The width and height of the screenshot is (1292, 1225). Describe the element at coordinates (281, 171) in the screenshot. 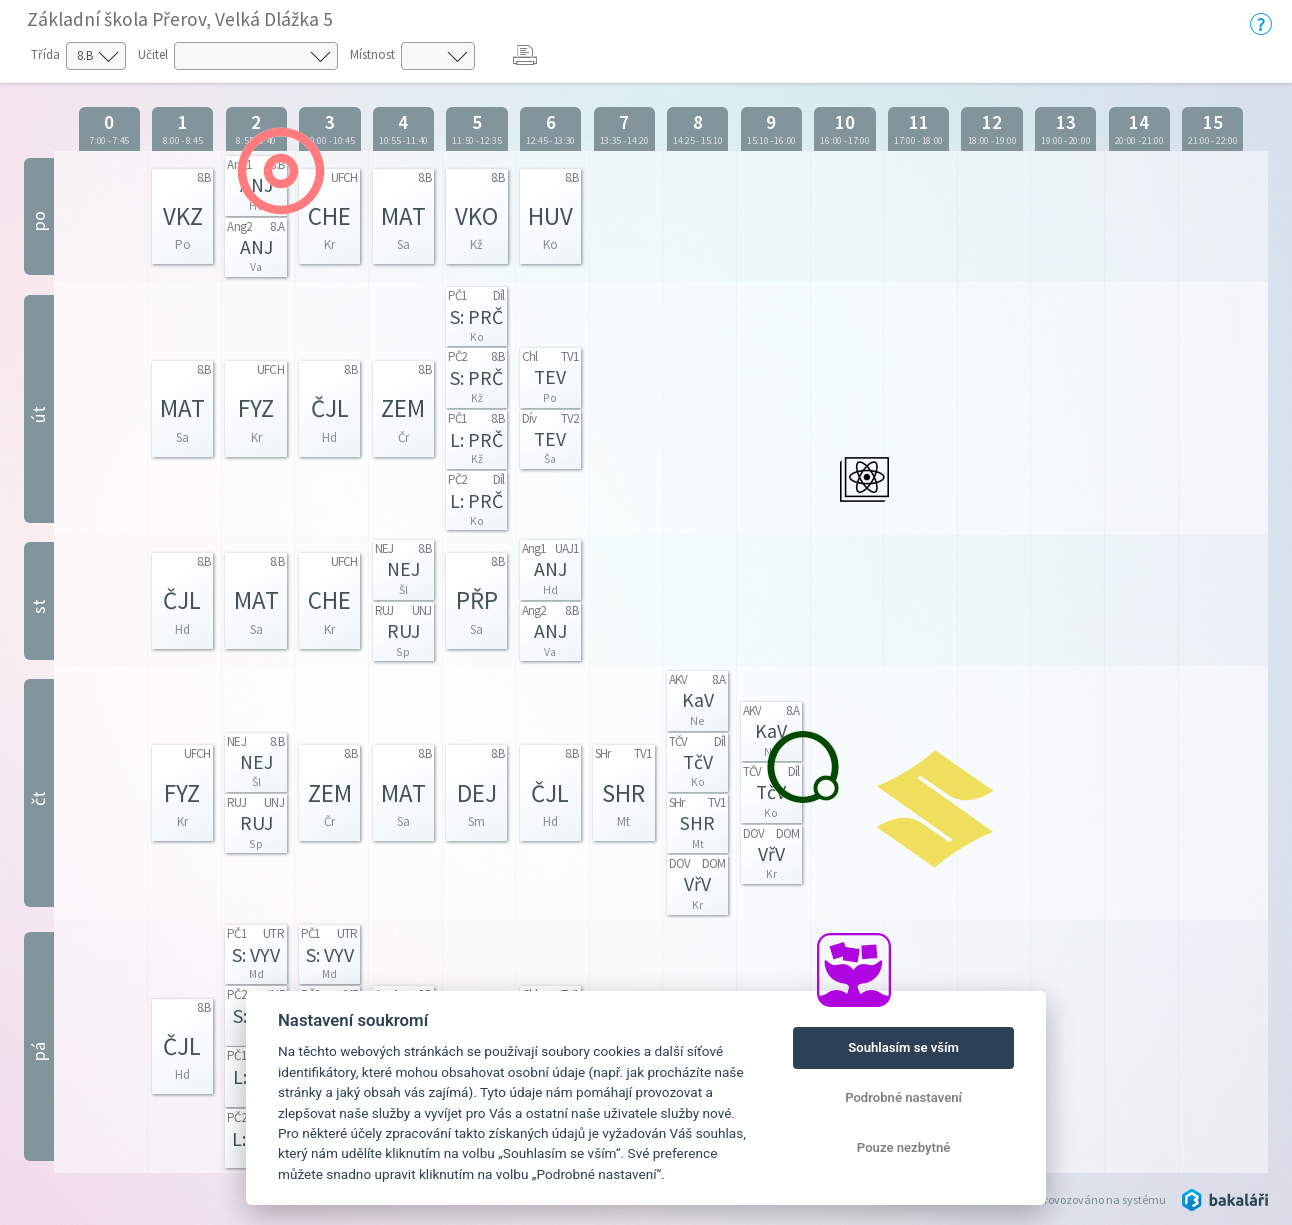

I see `view music album or disc` at that location.